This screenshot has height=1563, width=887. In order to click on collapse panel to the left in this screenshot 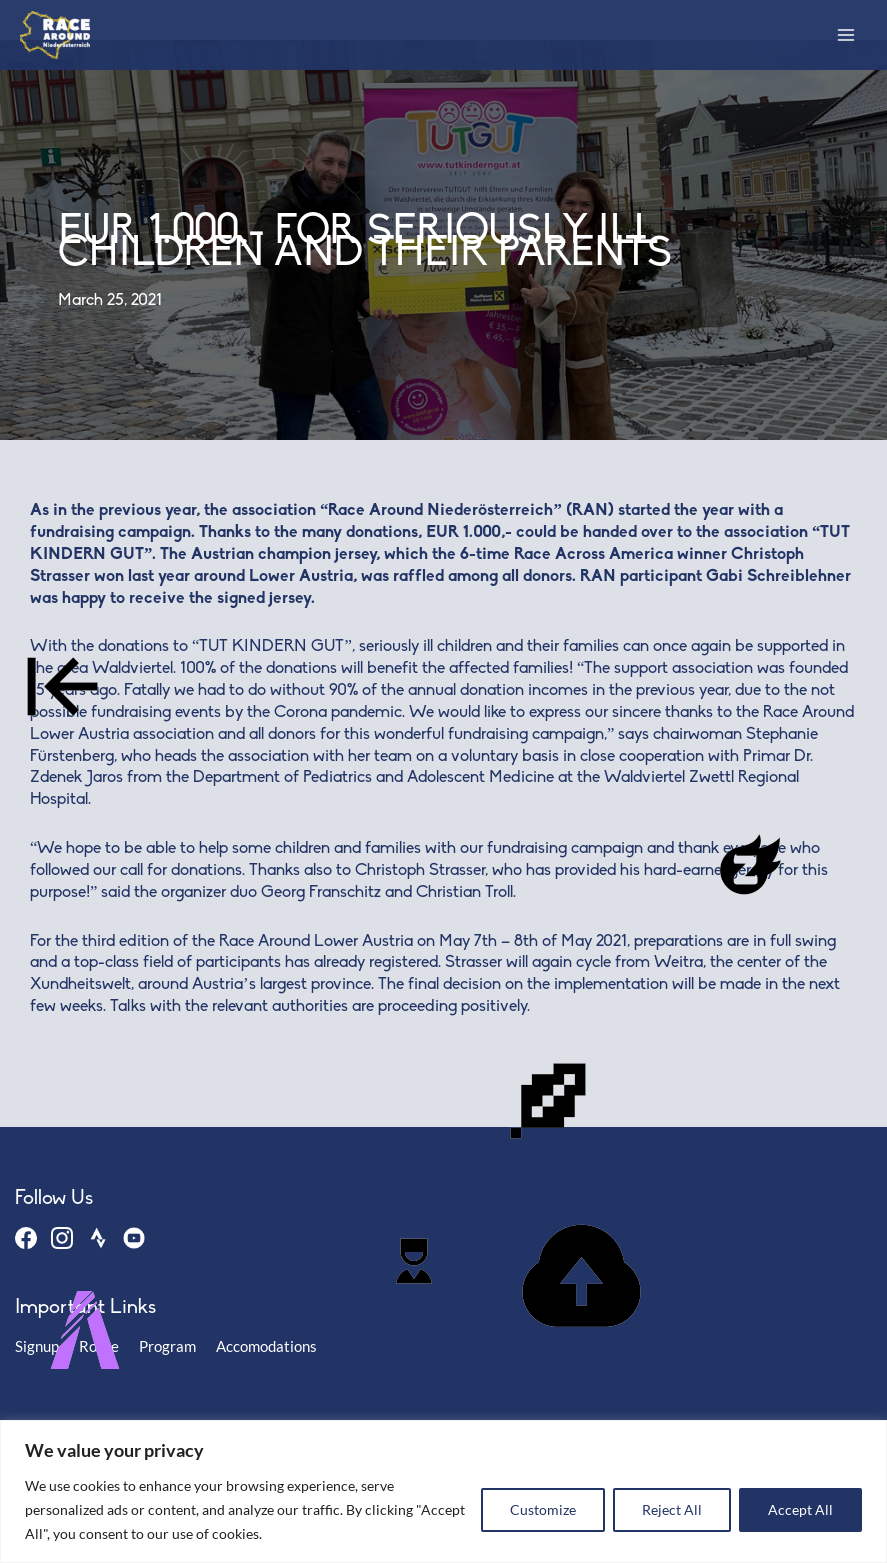, I will do `click(60, 686)`.